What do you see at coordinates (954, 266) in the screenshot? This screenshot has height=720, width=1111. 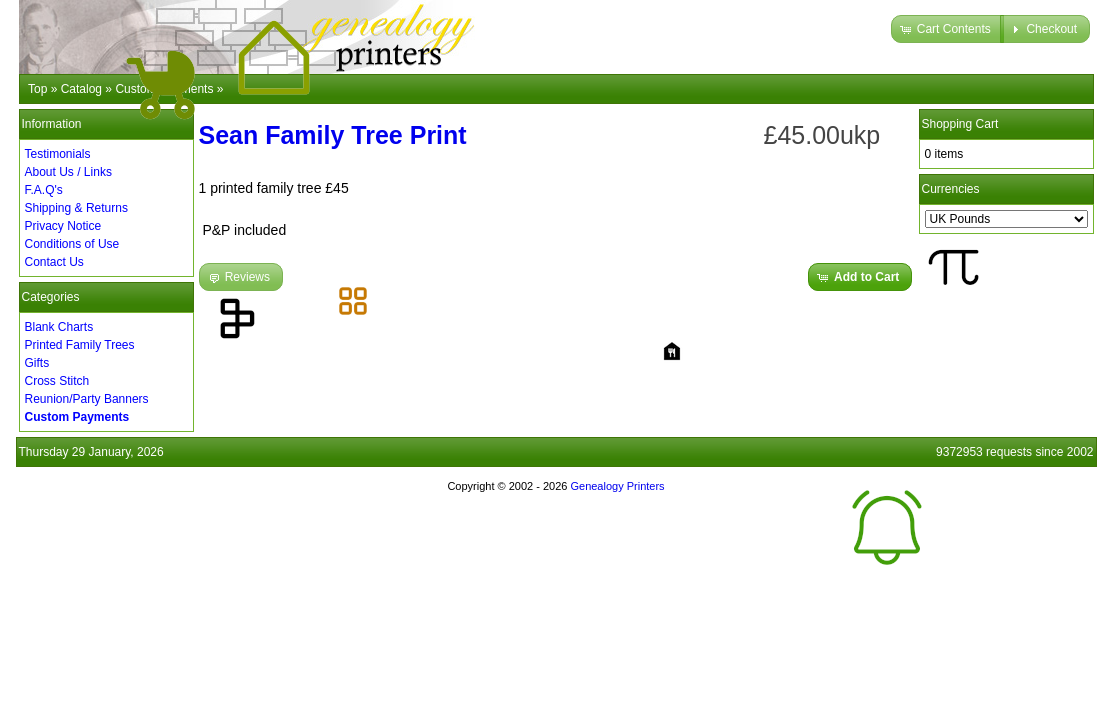 I see `access mathematical constants or formulas` at bounding box center [954, 266].